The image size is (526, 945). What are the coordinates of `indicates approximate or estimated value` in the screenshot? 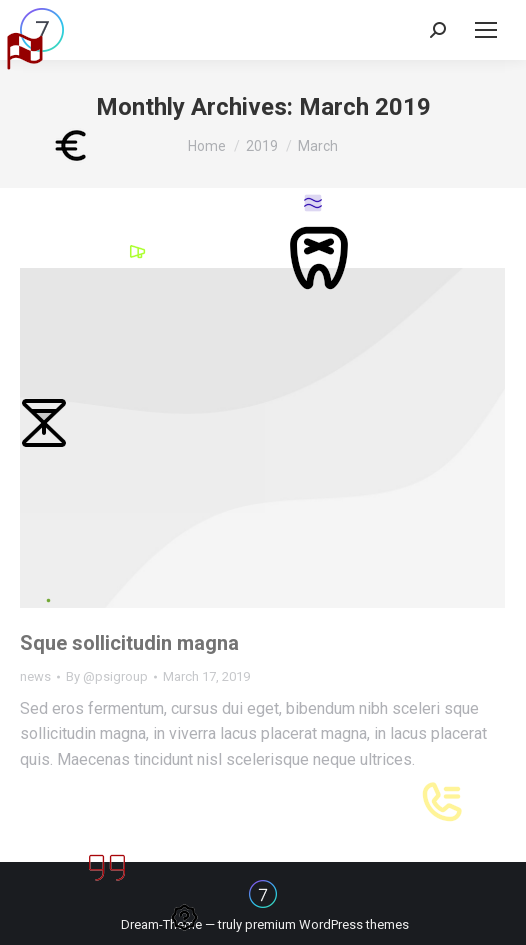 It's located at (313, 203).